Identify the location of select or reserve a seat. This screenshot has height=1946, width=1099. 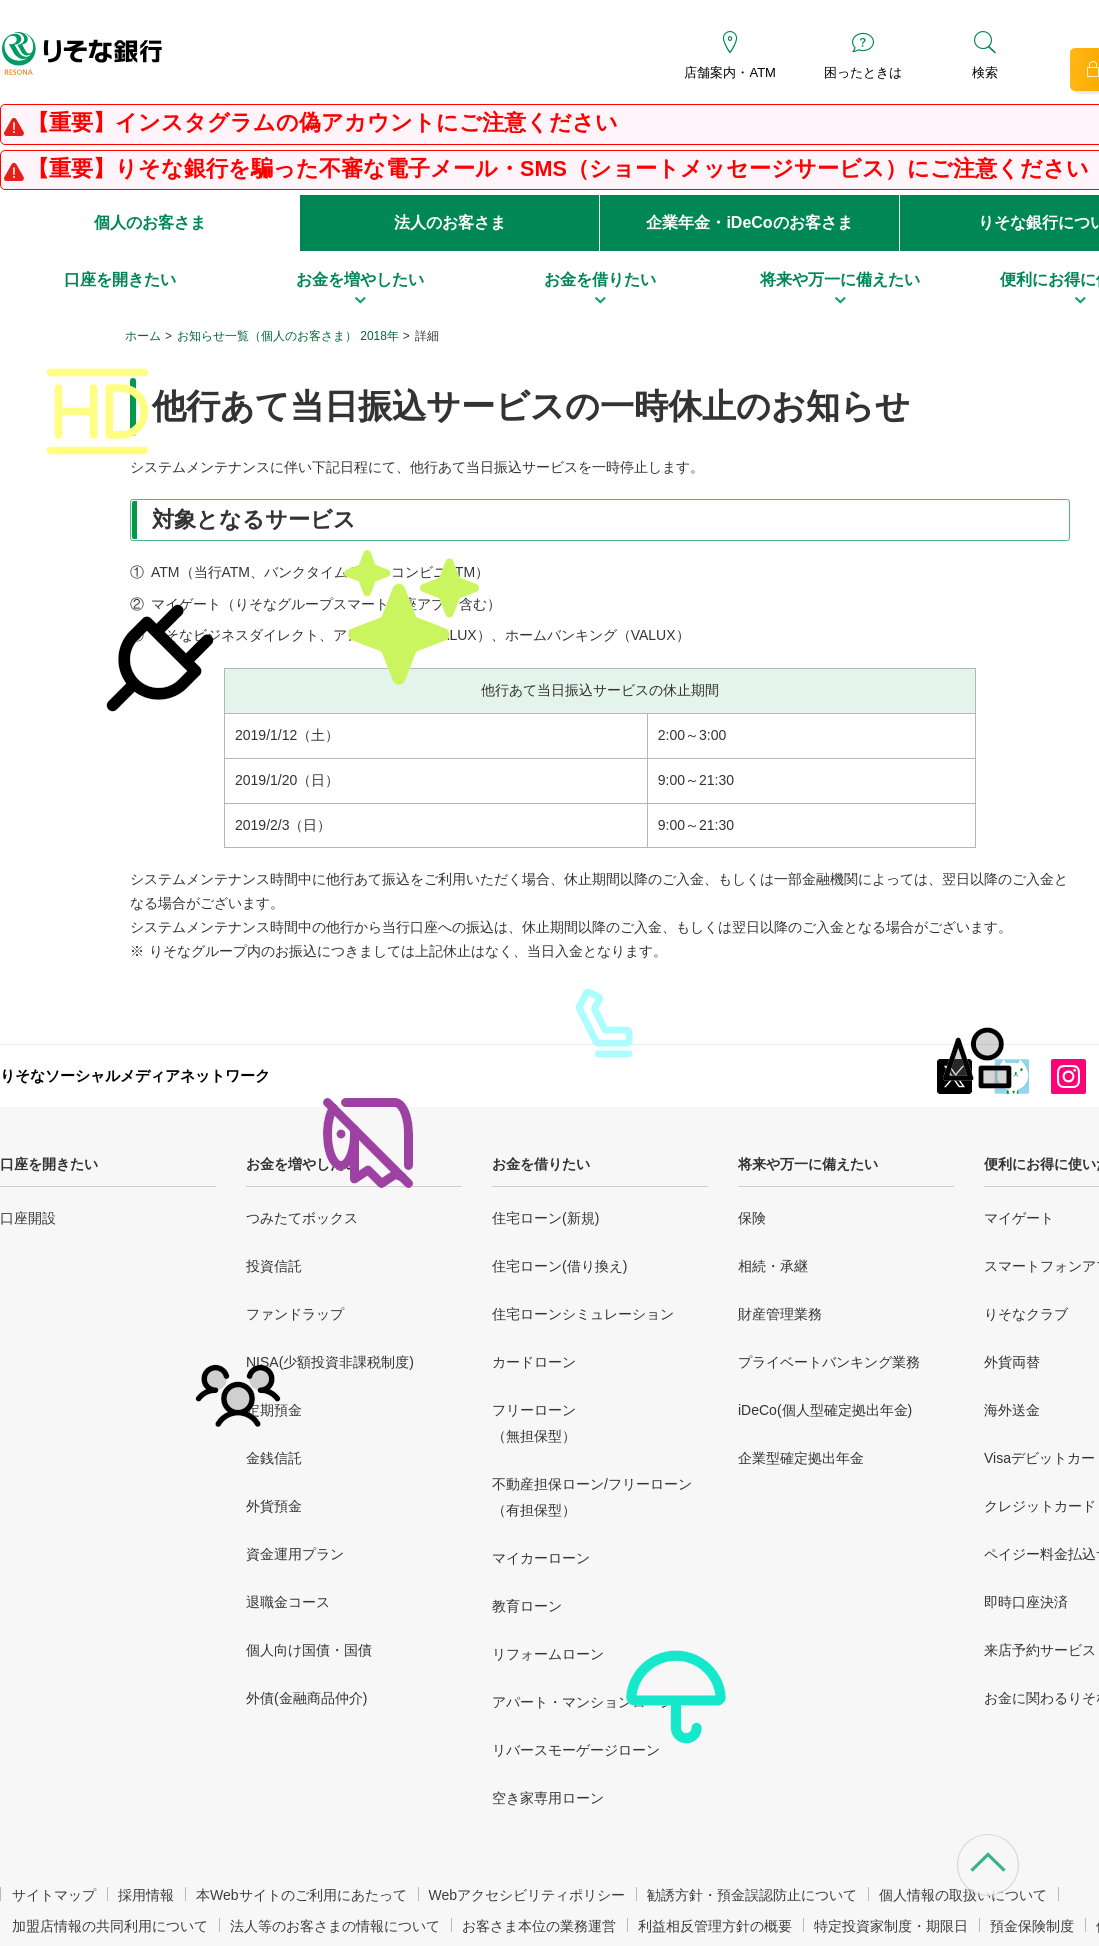
(603, 1023).